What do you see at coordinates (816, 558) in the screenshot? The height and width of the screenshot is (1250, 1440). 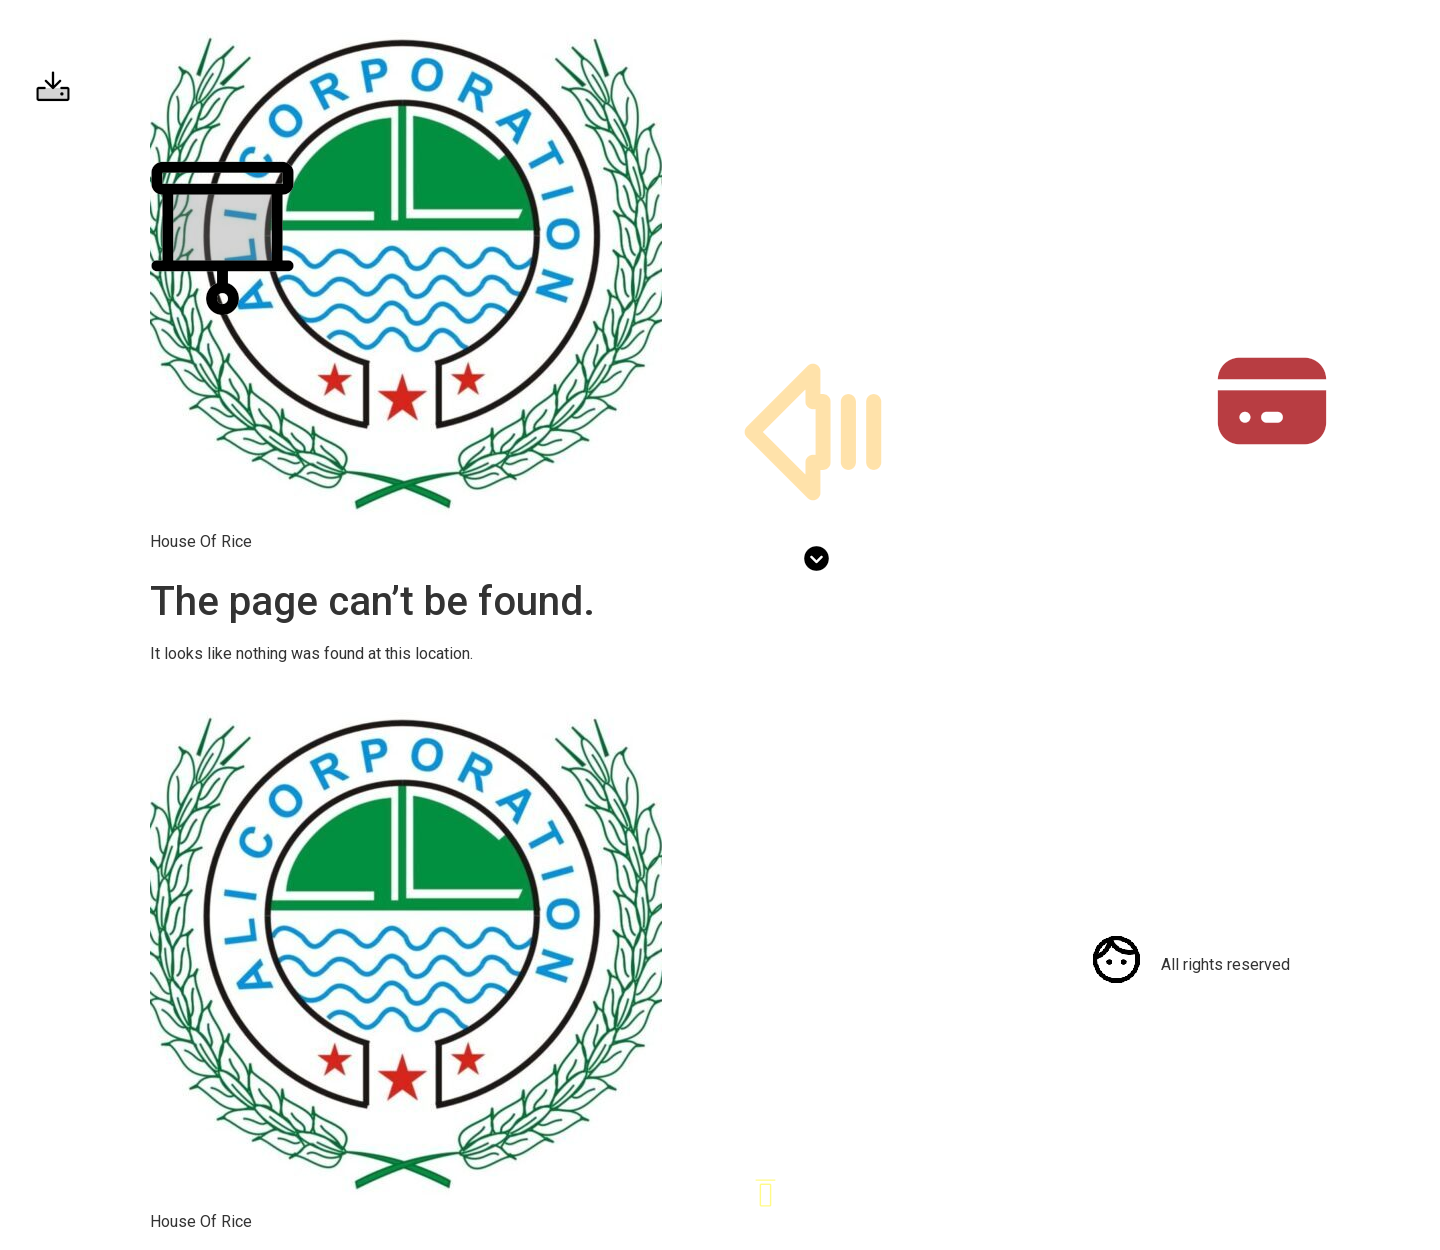 I see `expand content or show more details` at bounding box center [816, 558].